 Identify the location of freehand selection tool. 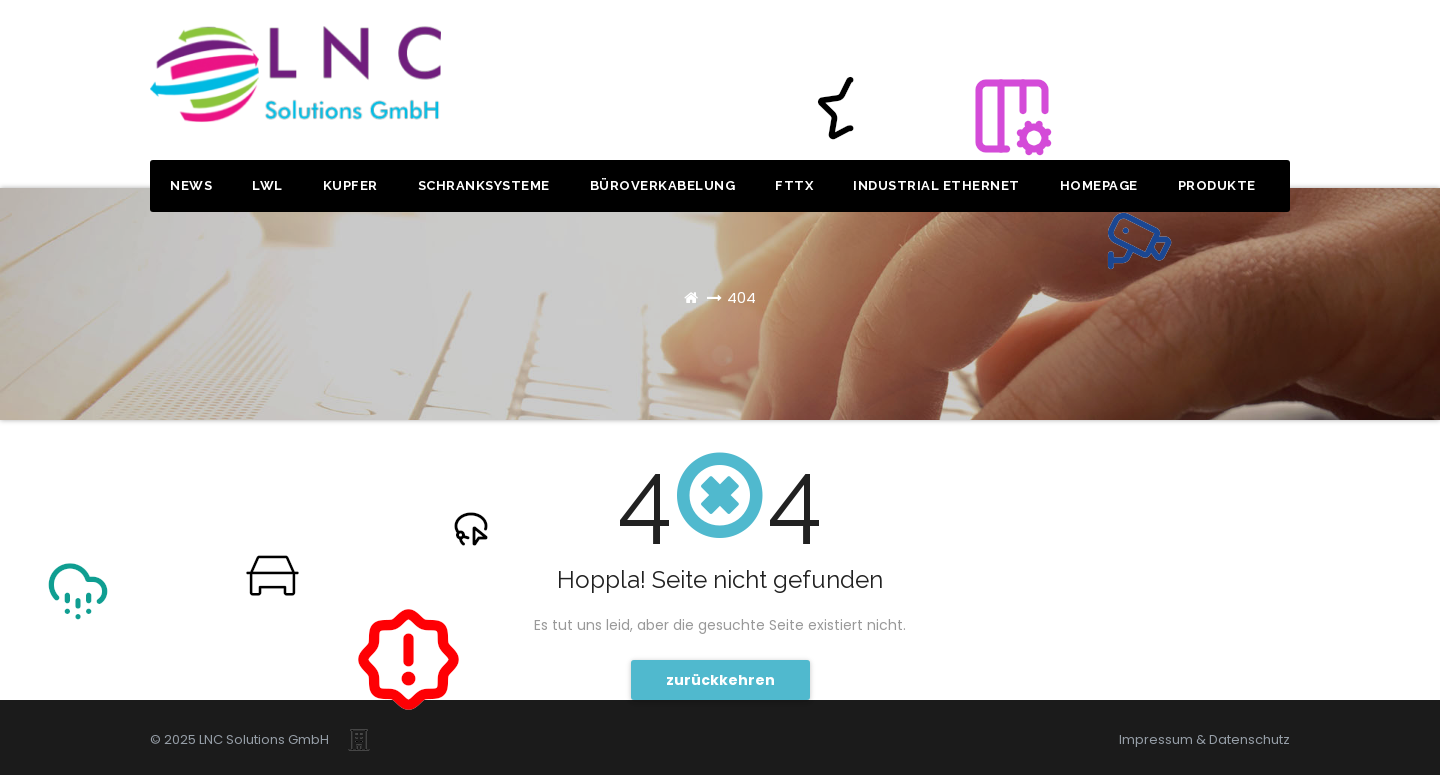
(471, 529).